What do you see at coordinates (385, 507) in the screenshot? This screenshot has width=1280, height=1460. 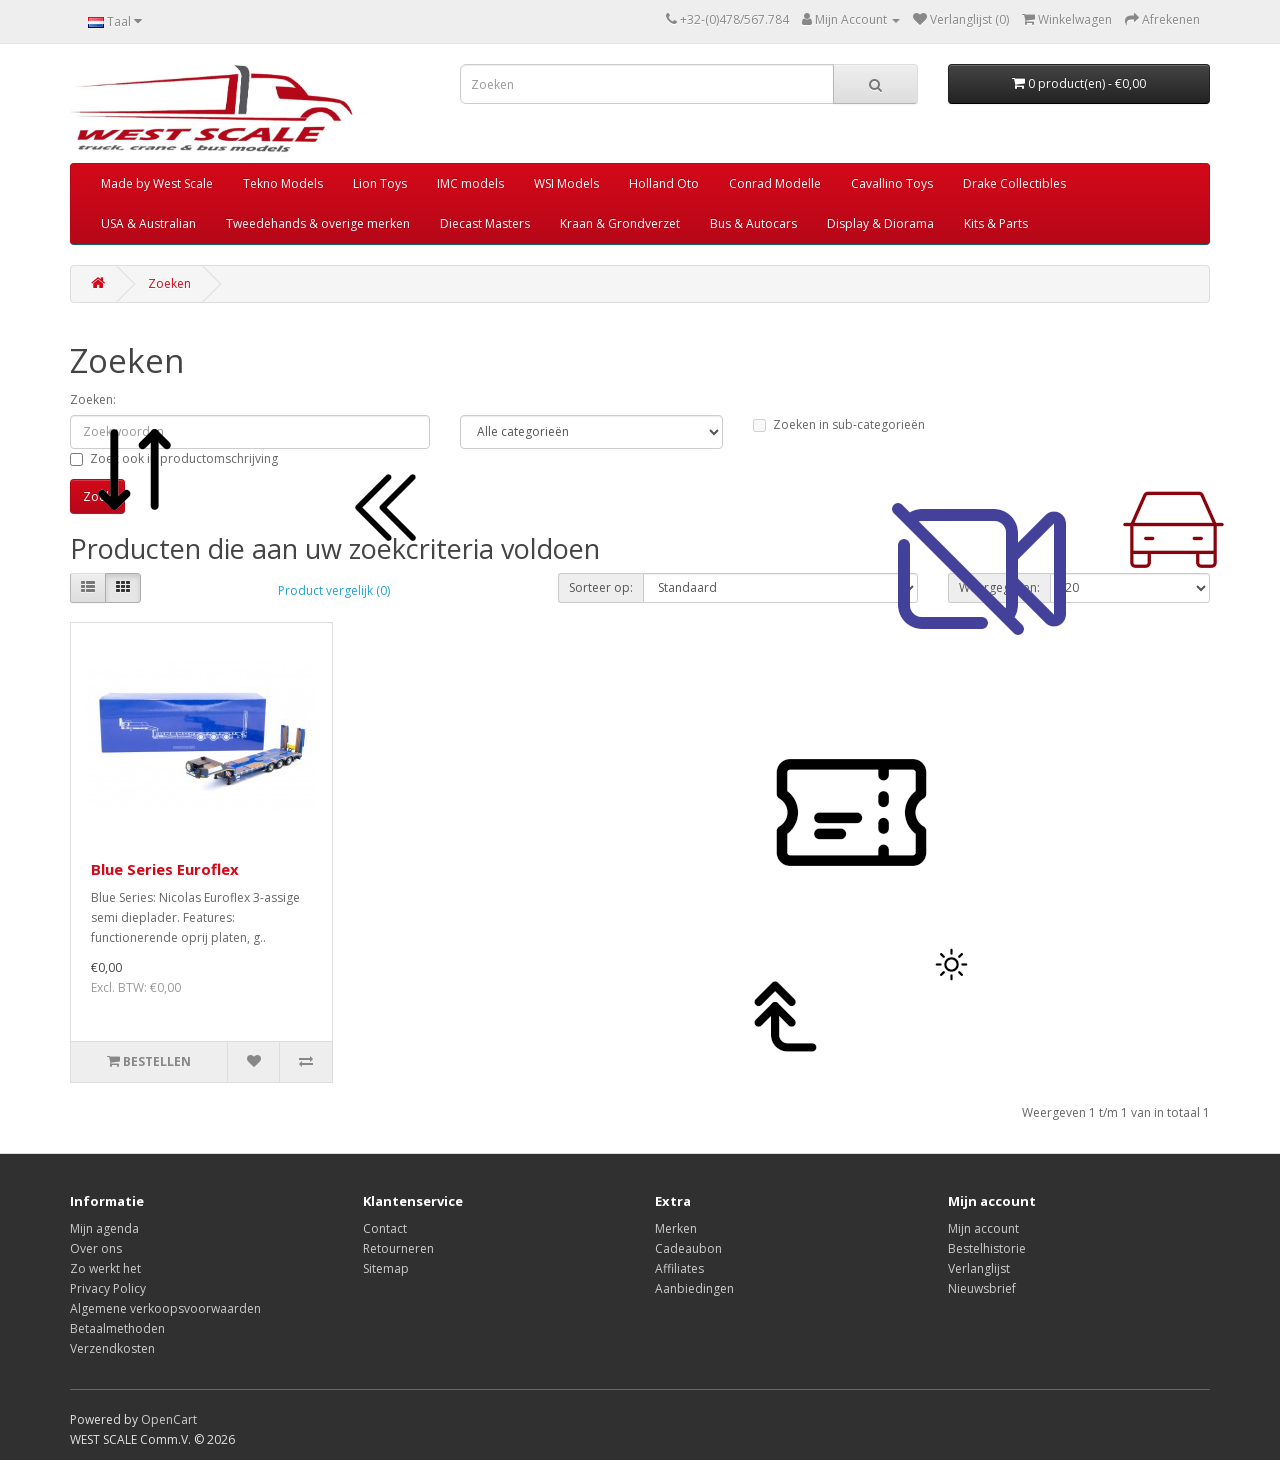 I see `go back to the beginning` at bounding box center [385, 507].